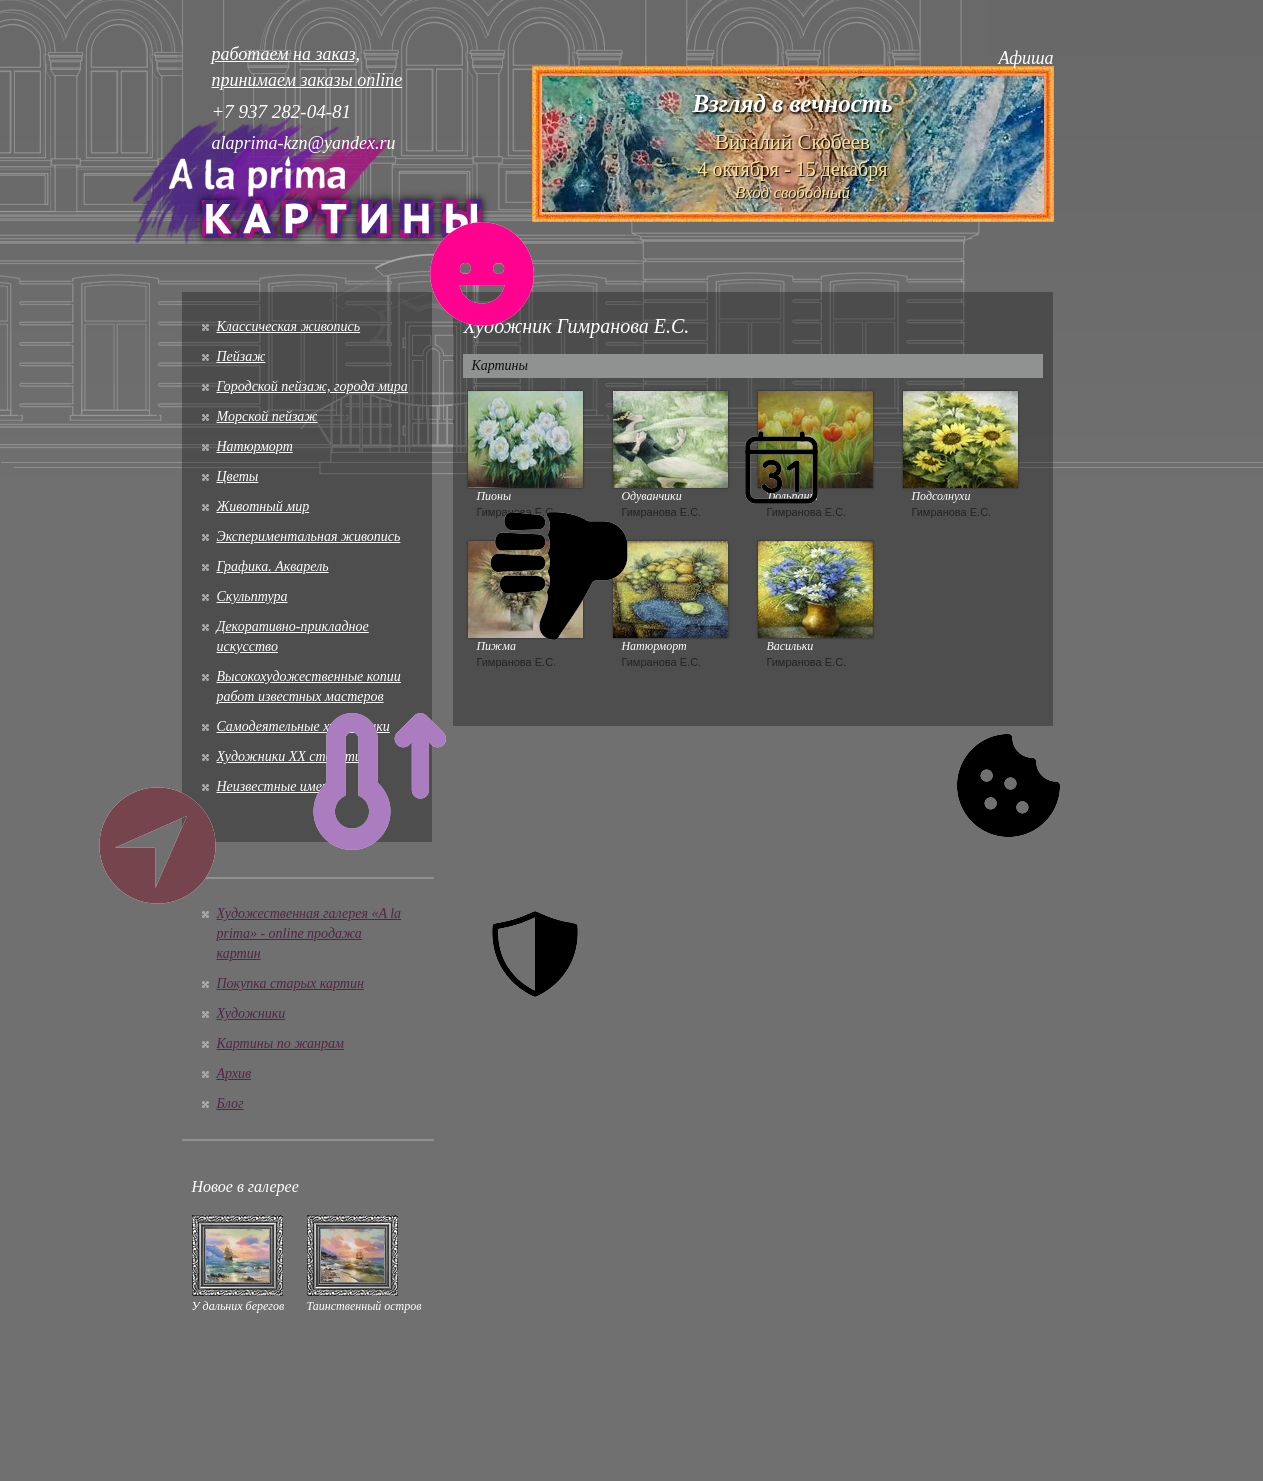 The height and width of the screenshot is (1481, 1263). I want to click on navigate to current location, so click(157, 845).